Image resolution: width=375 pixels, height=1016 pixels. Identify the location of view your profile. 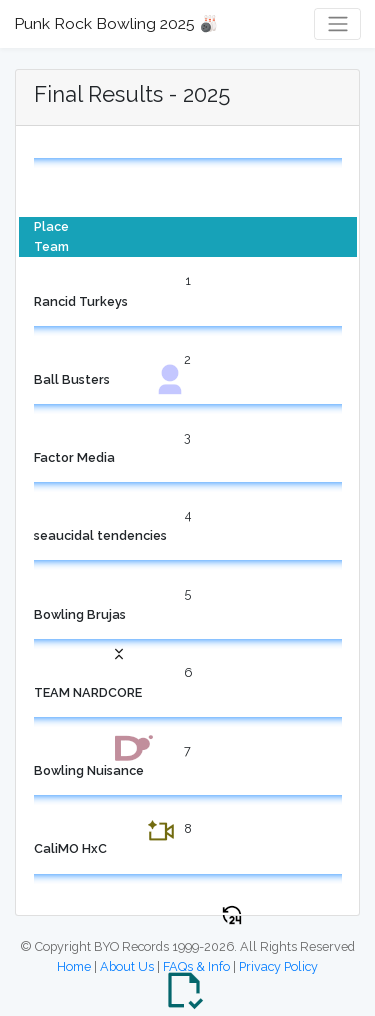
(170, 380).